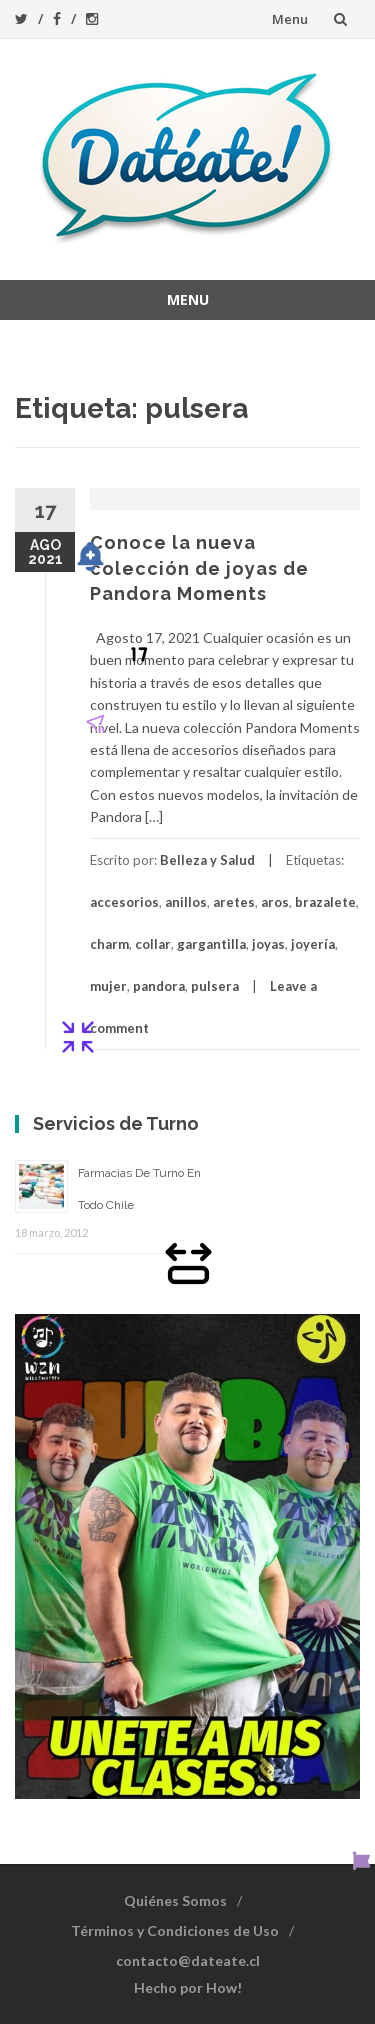 The height and width of the screenshot is (2024, 375). I want to click on auto-resize content to fit container, so click(188, 1263).